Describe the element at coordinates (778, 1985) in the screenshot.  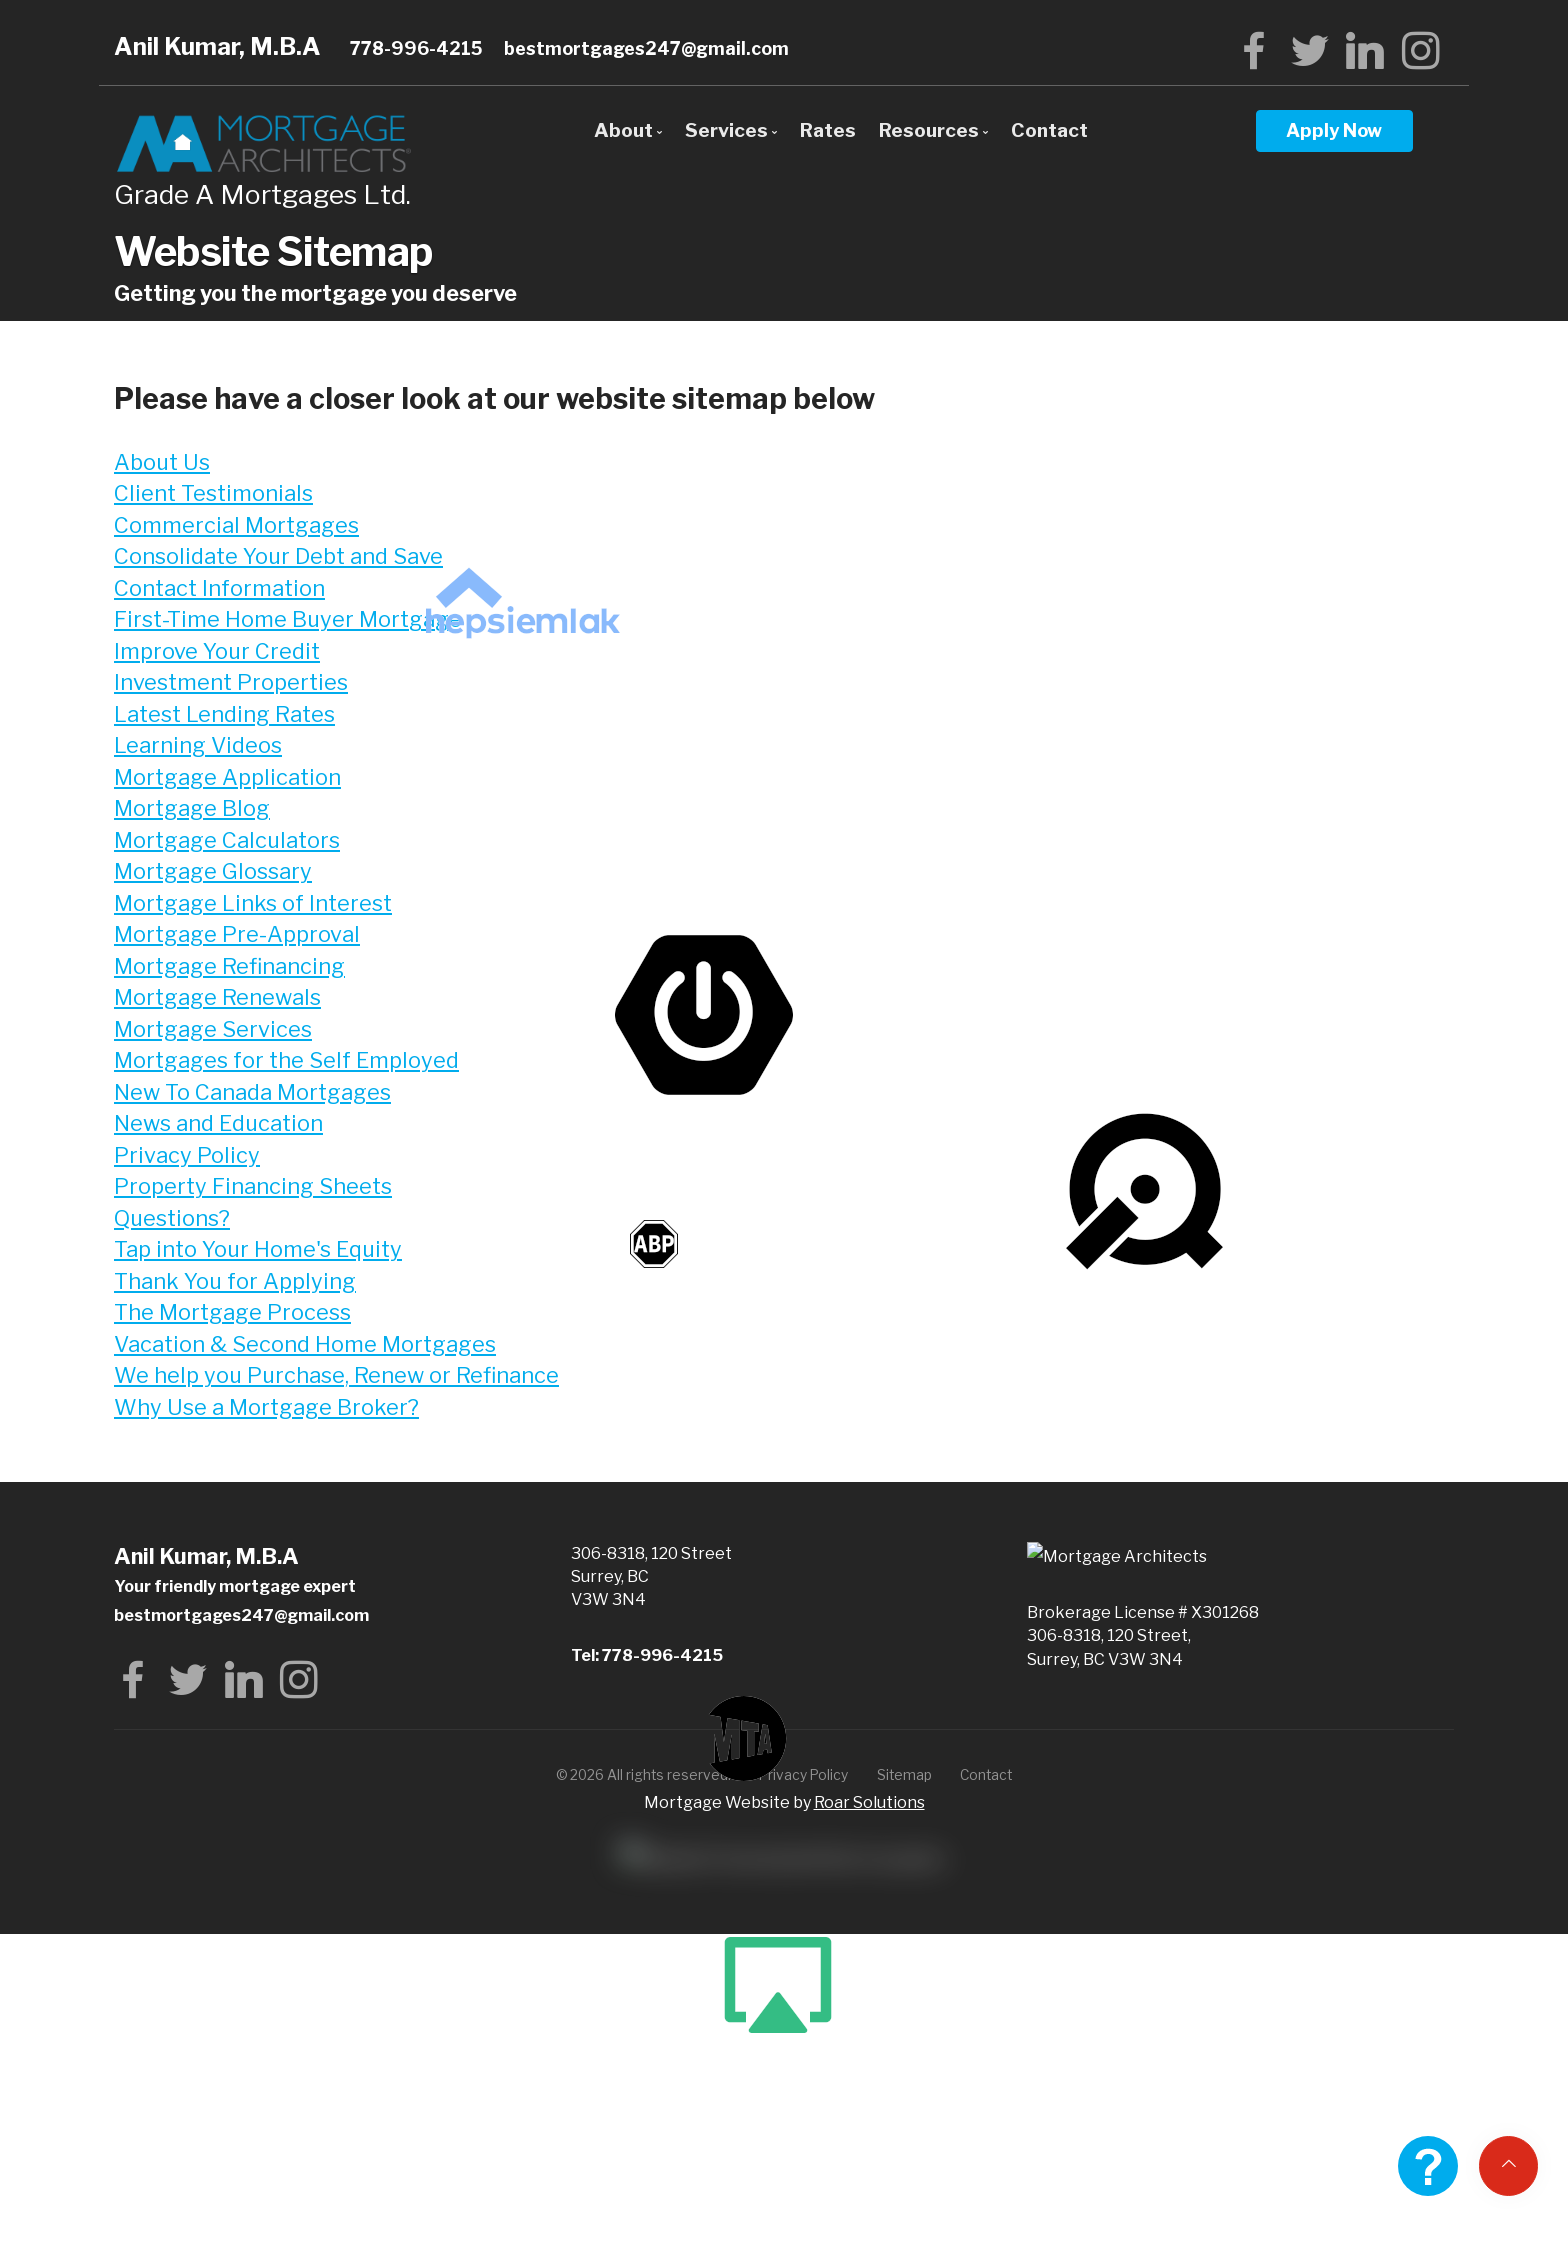
I see `stream content to an airplay-enabled device` at that location.